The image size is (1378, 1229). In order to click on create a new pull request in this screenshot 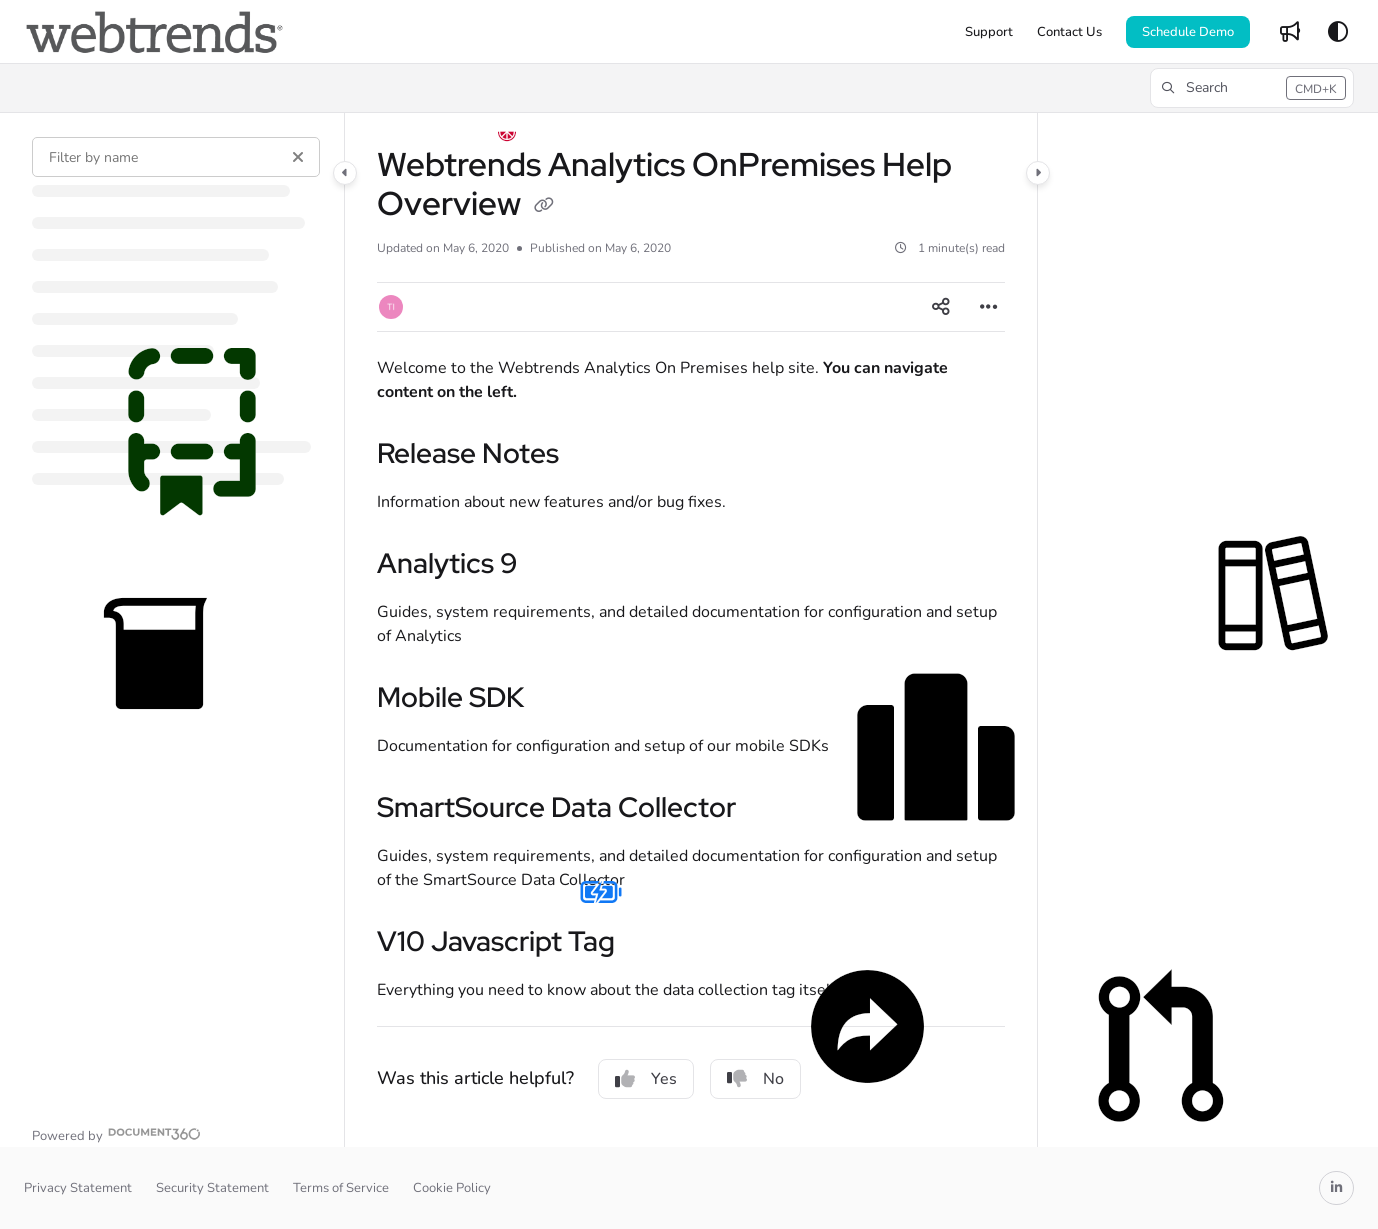, I will do `click(1161, 1049)`.